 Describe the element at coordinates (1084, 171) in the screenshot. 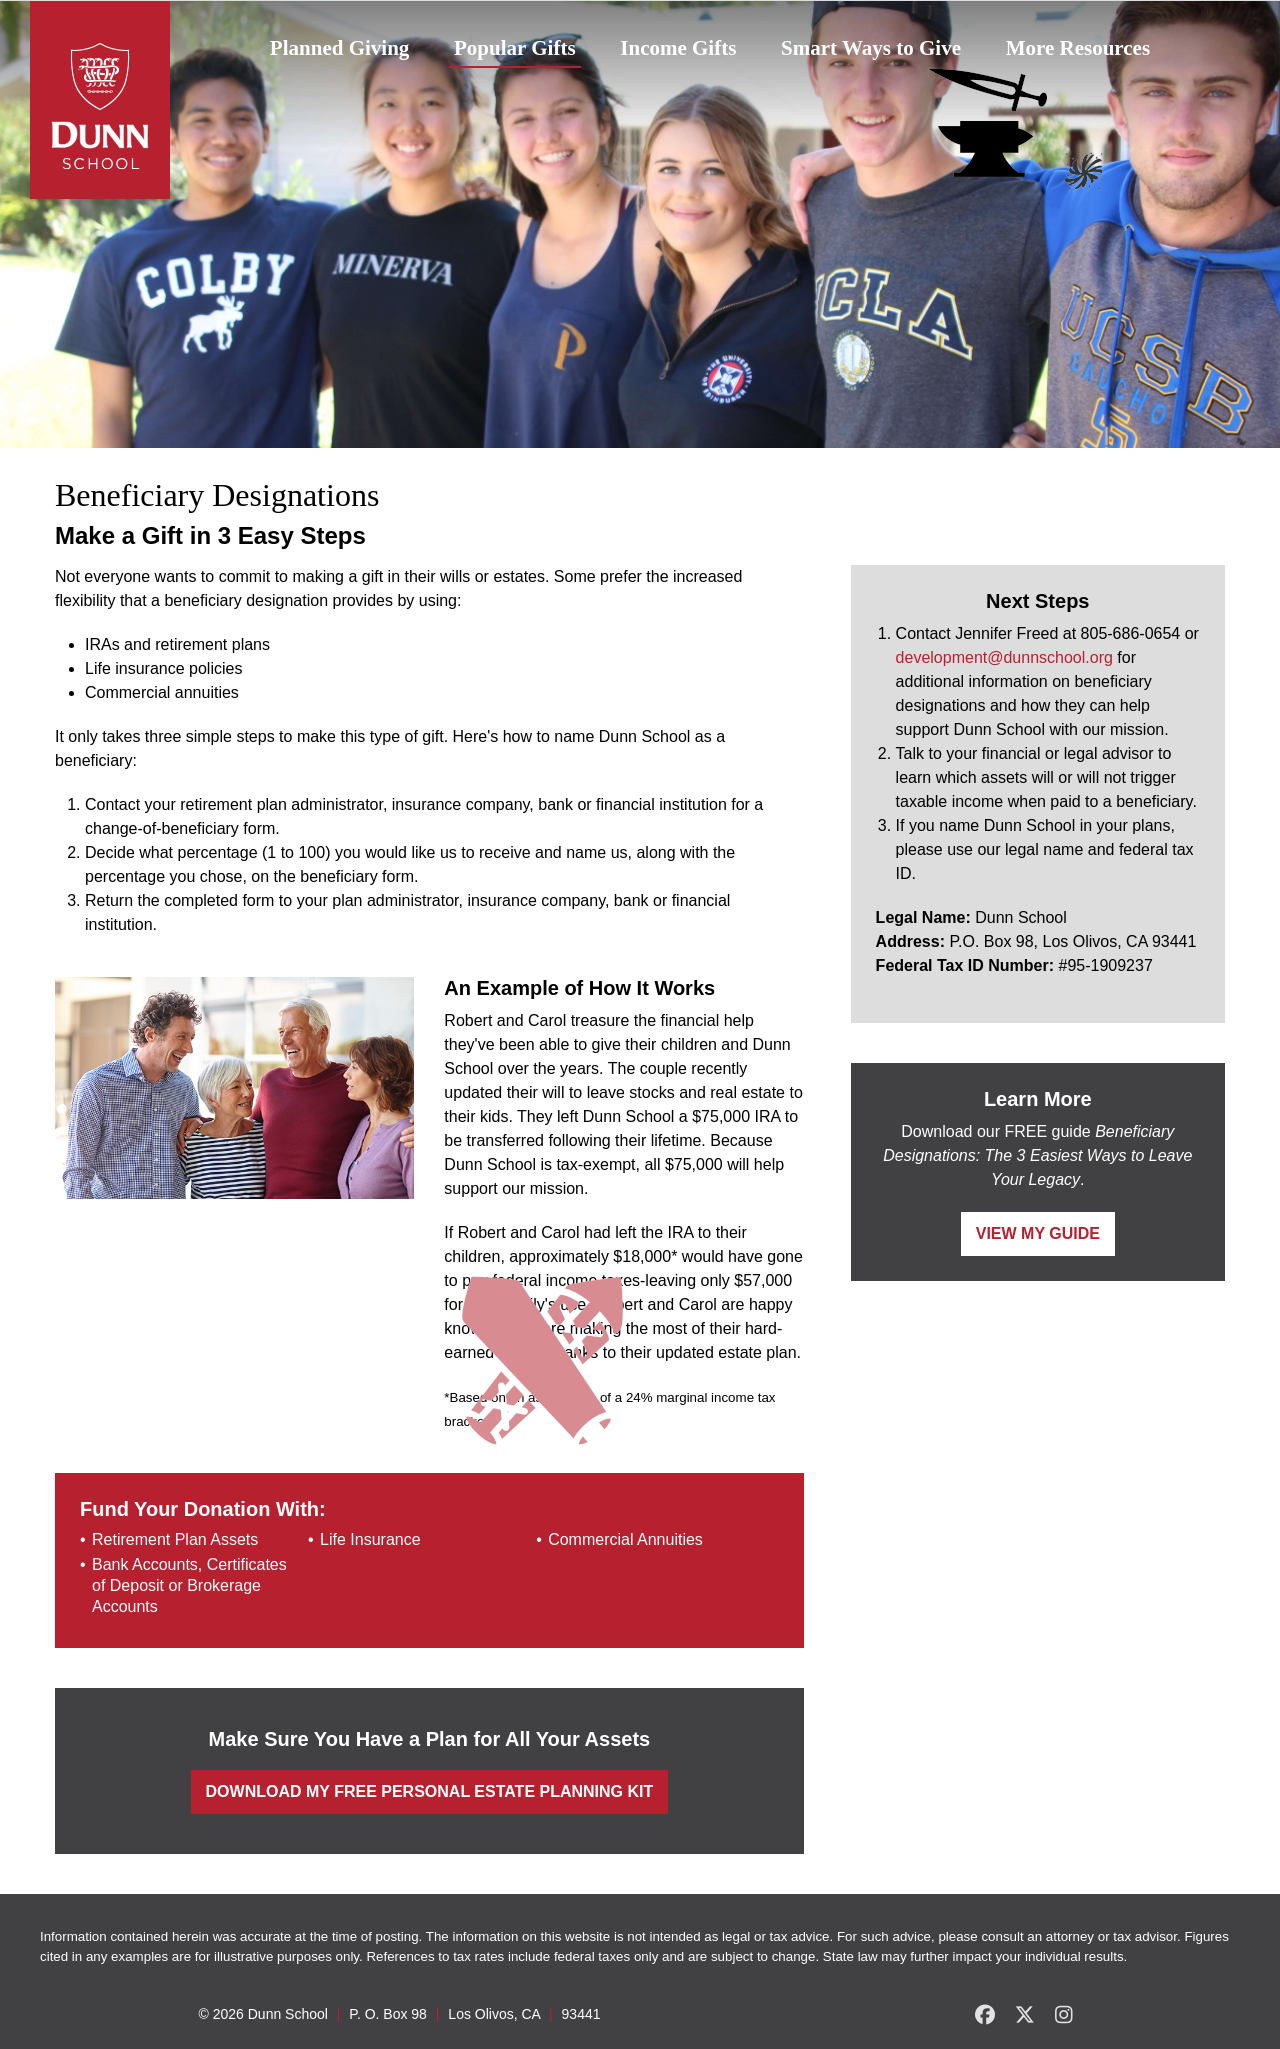

I see `access space or astronomy-themed content` at that location.